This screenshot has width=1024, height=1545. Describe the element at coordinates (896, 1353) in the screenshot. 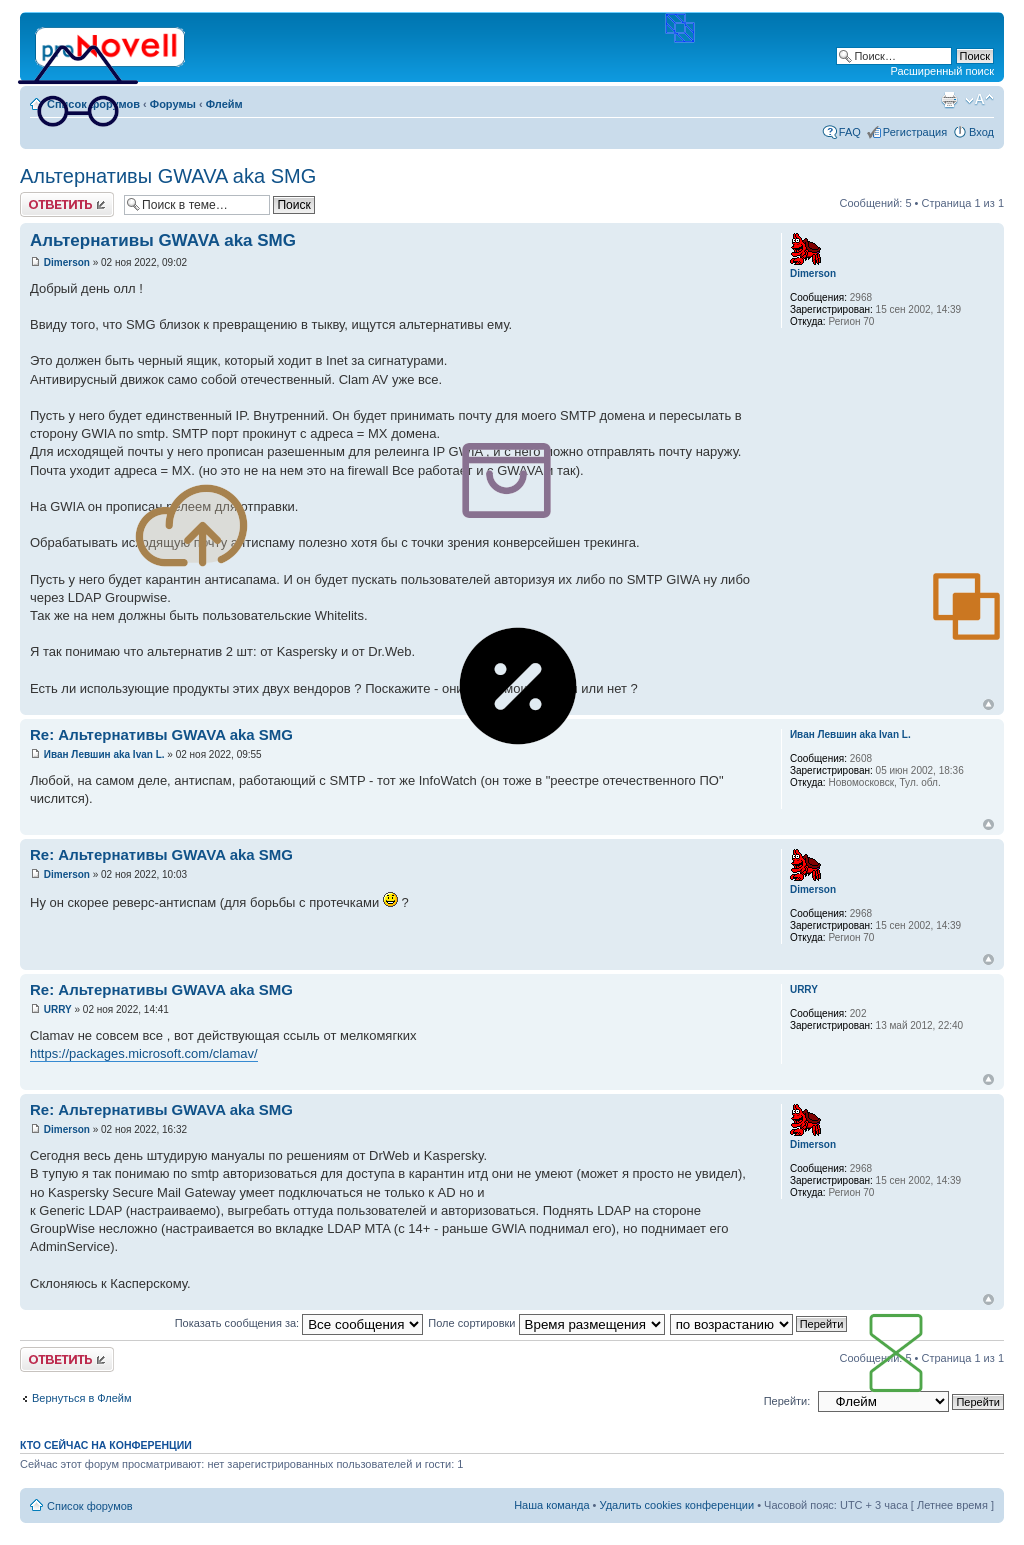

I see `indicates loading or processing in progress` at that location.